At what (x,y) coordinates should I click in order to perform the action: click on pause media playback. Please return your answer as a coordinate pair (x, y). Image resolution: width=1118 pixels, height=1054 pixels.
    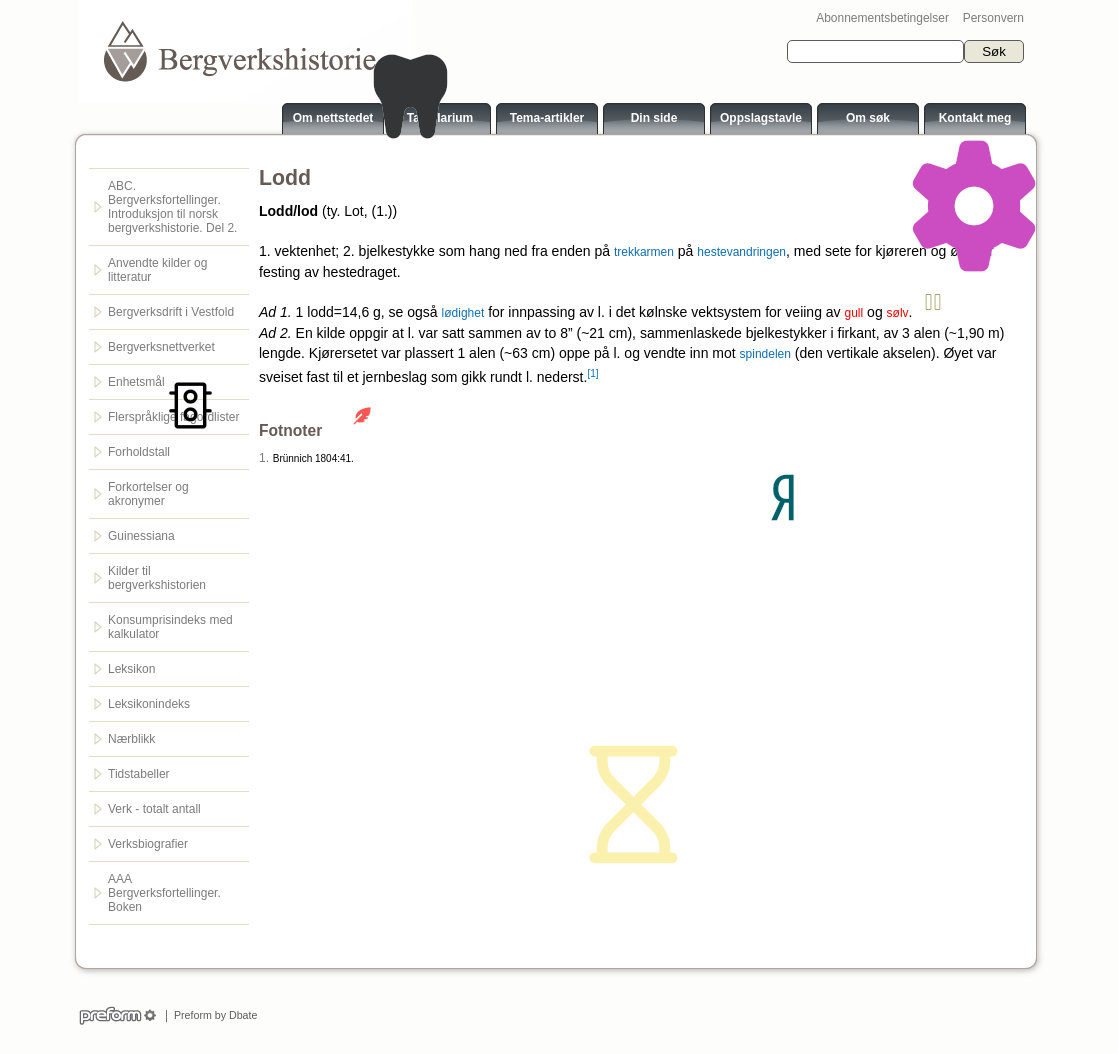
    Looking at the image, I should click on (933, 302).